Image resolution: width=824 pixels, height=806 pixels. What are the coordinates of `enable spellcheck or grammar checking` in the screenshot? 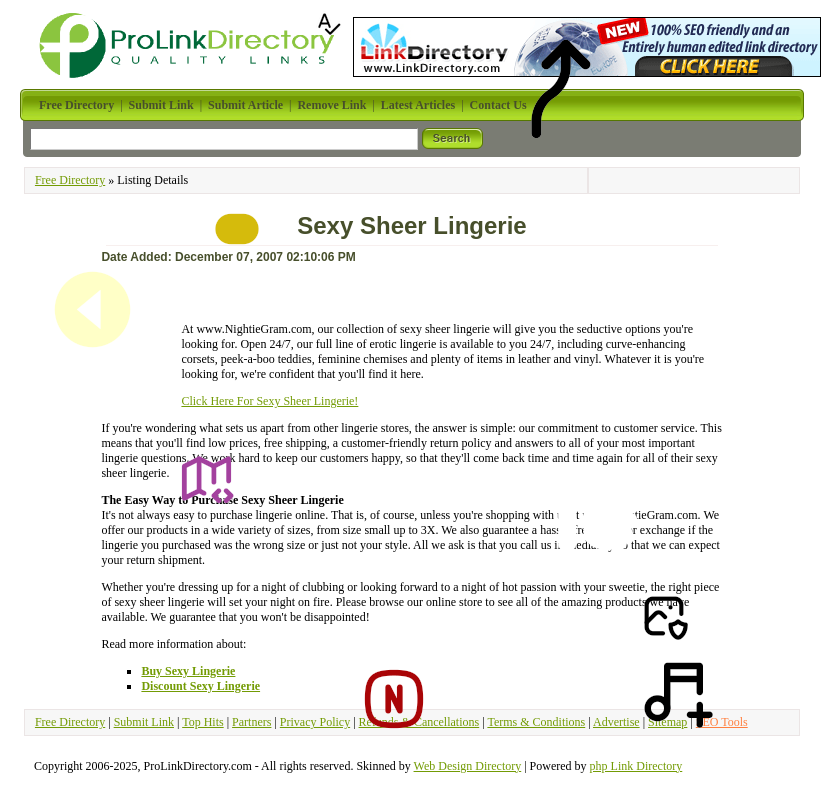 It's located at (328, 23).